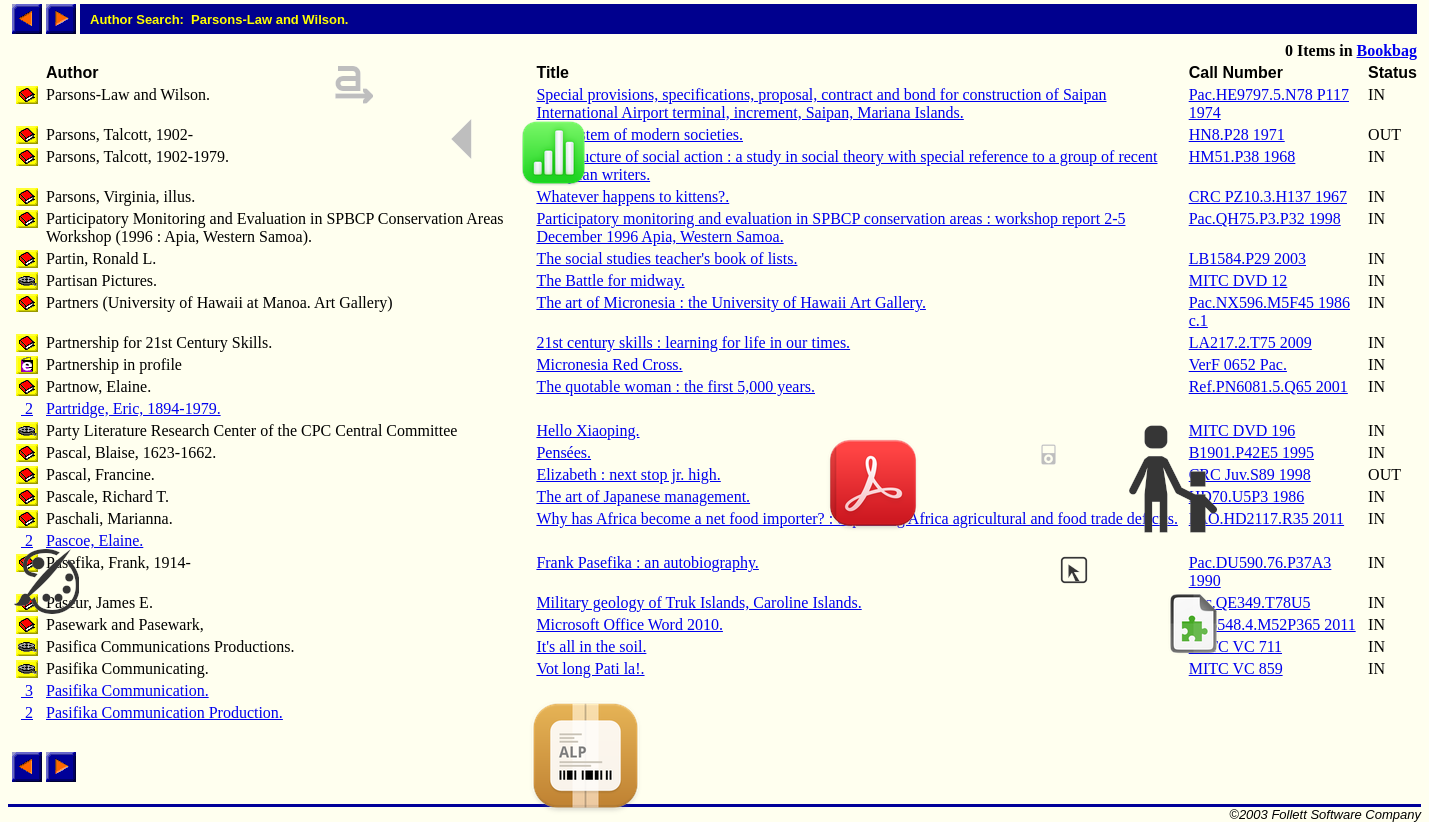 The image size is (1429, 822). I want to click on access media player device, so click(1048, 454).